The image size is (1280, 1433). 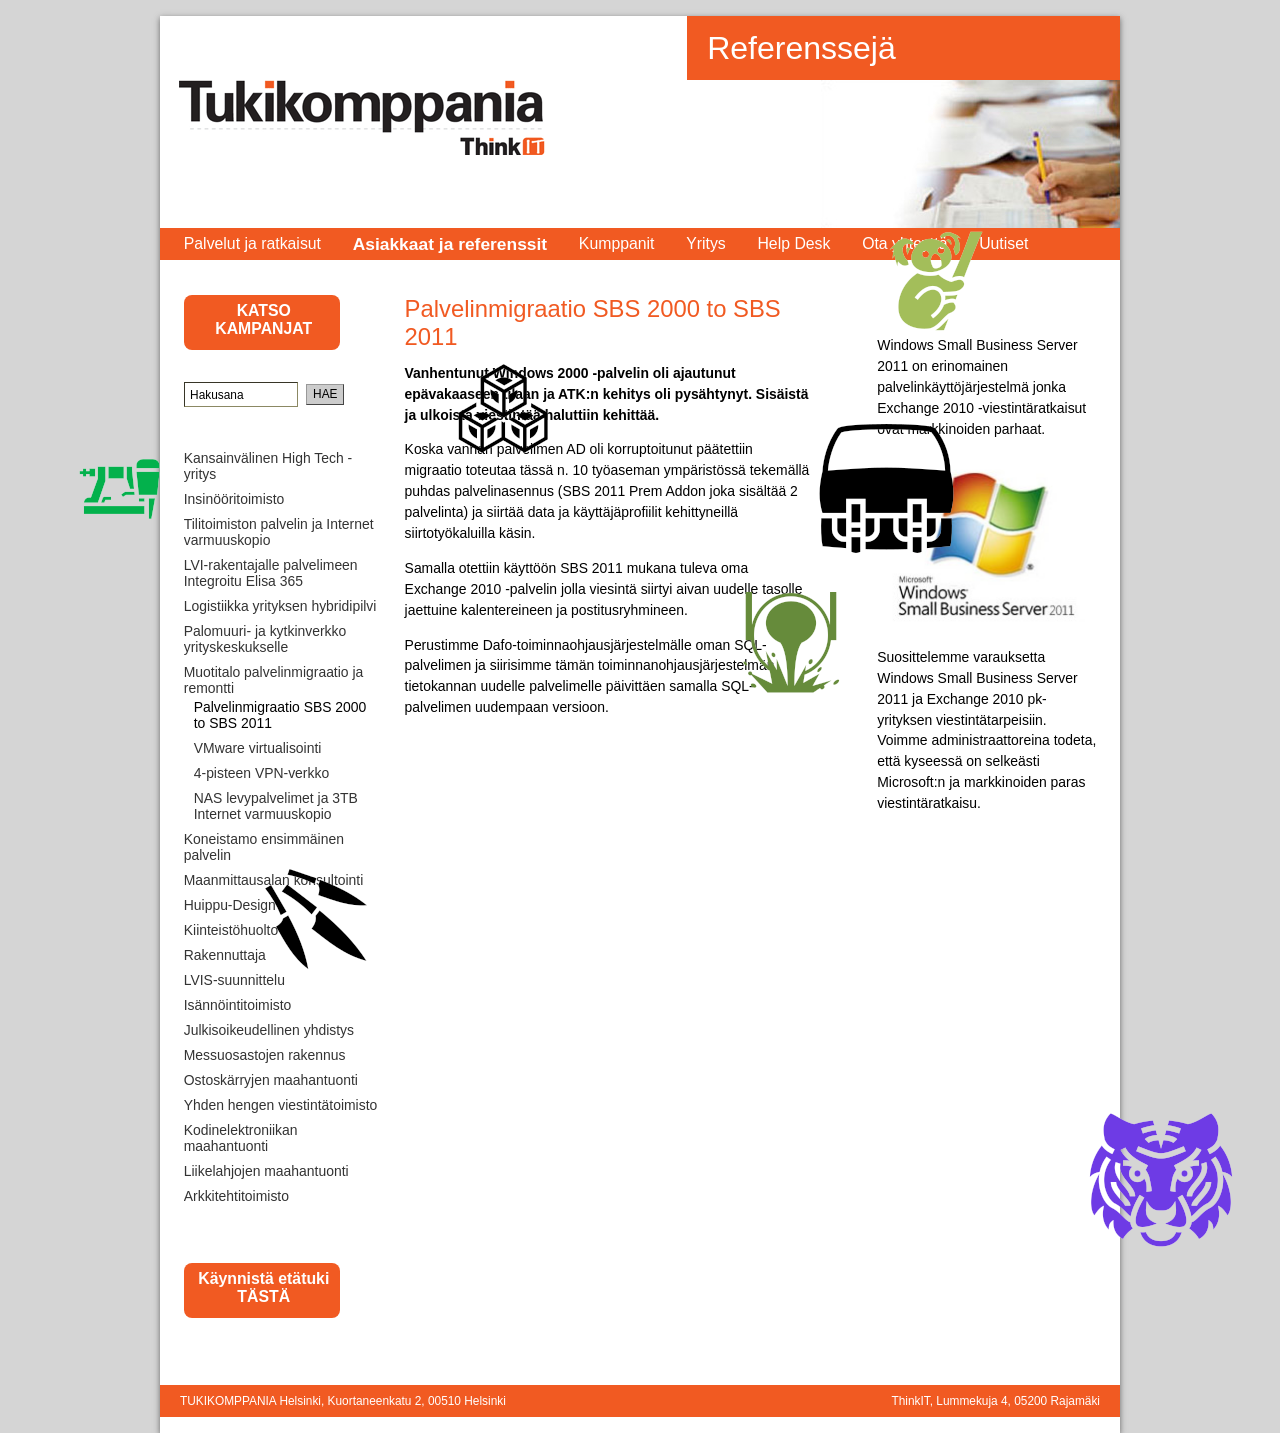 I want to click on select tiger character or avatar, so click(x=1161, y=1182).